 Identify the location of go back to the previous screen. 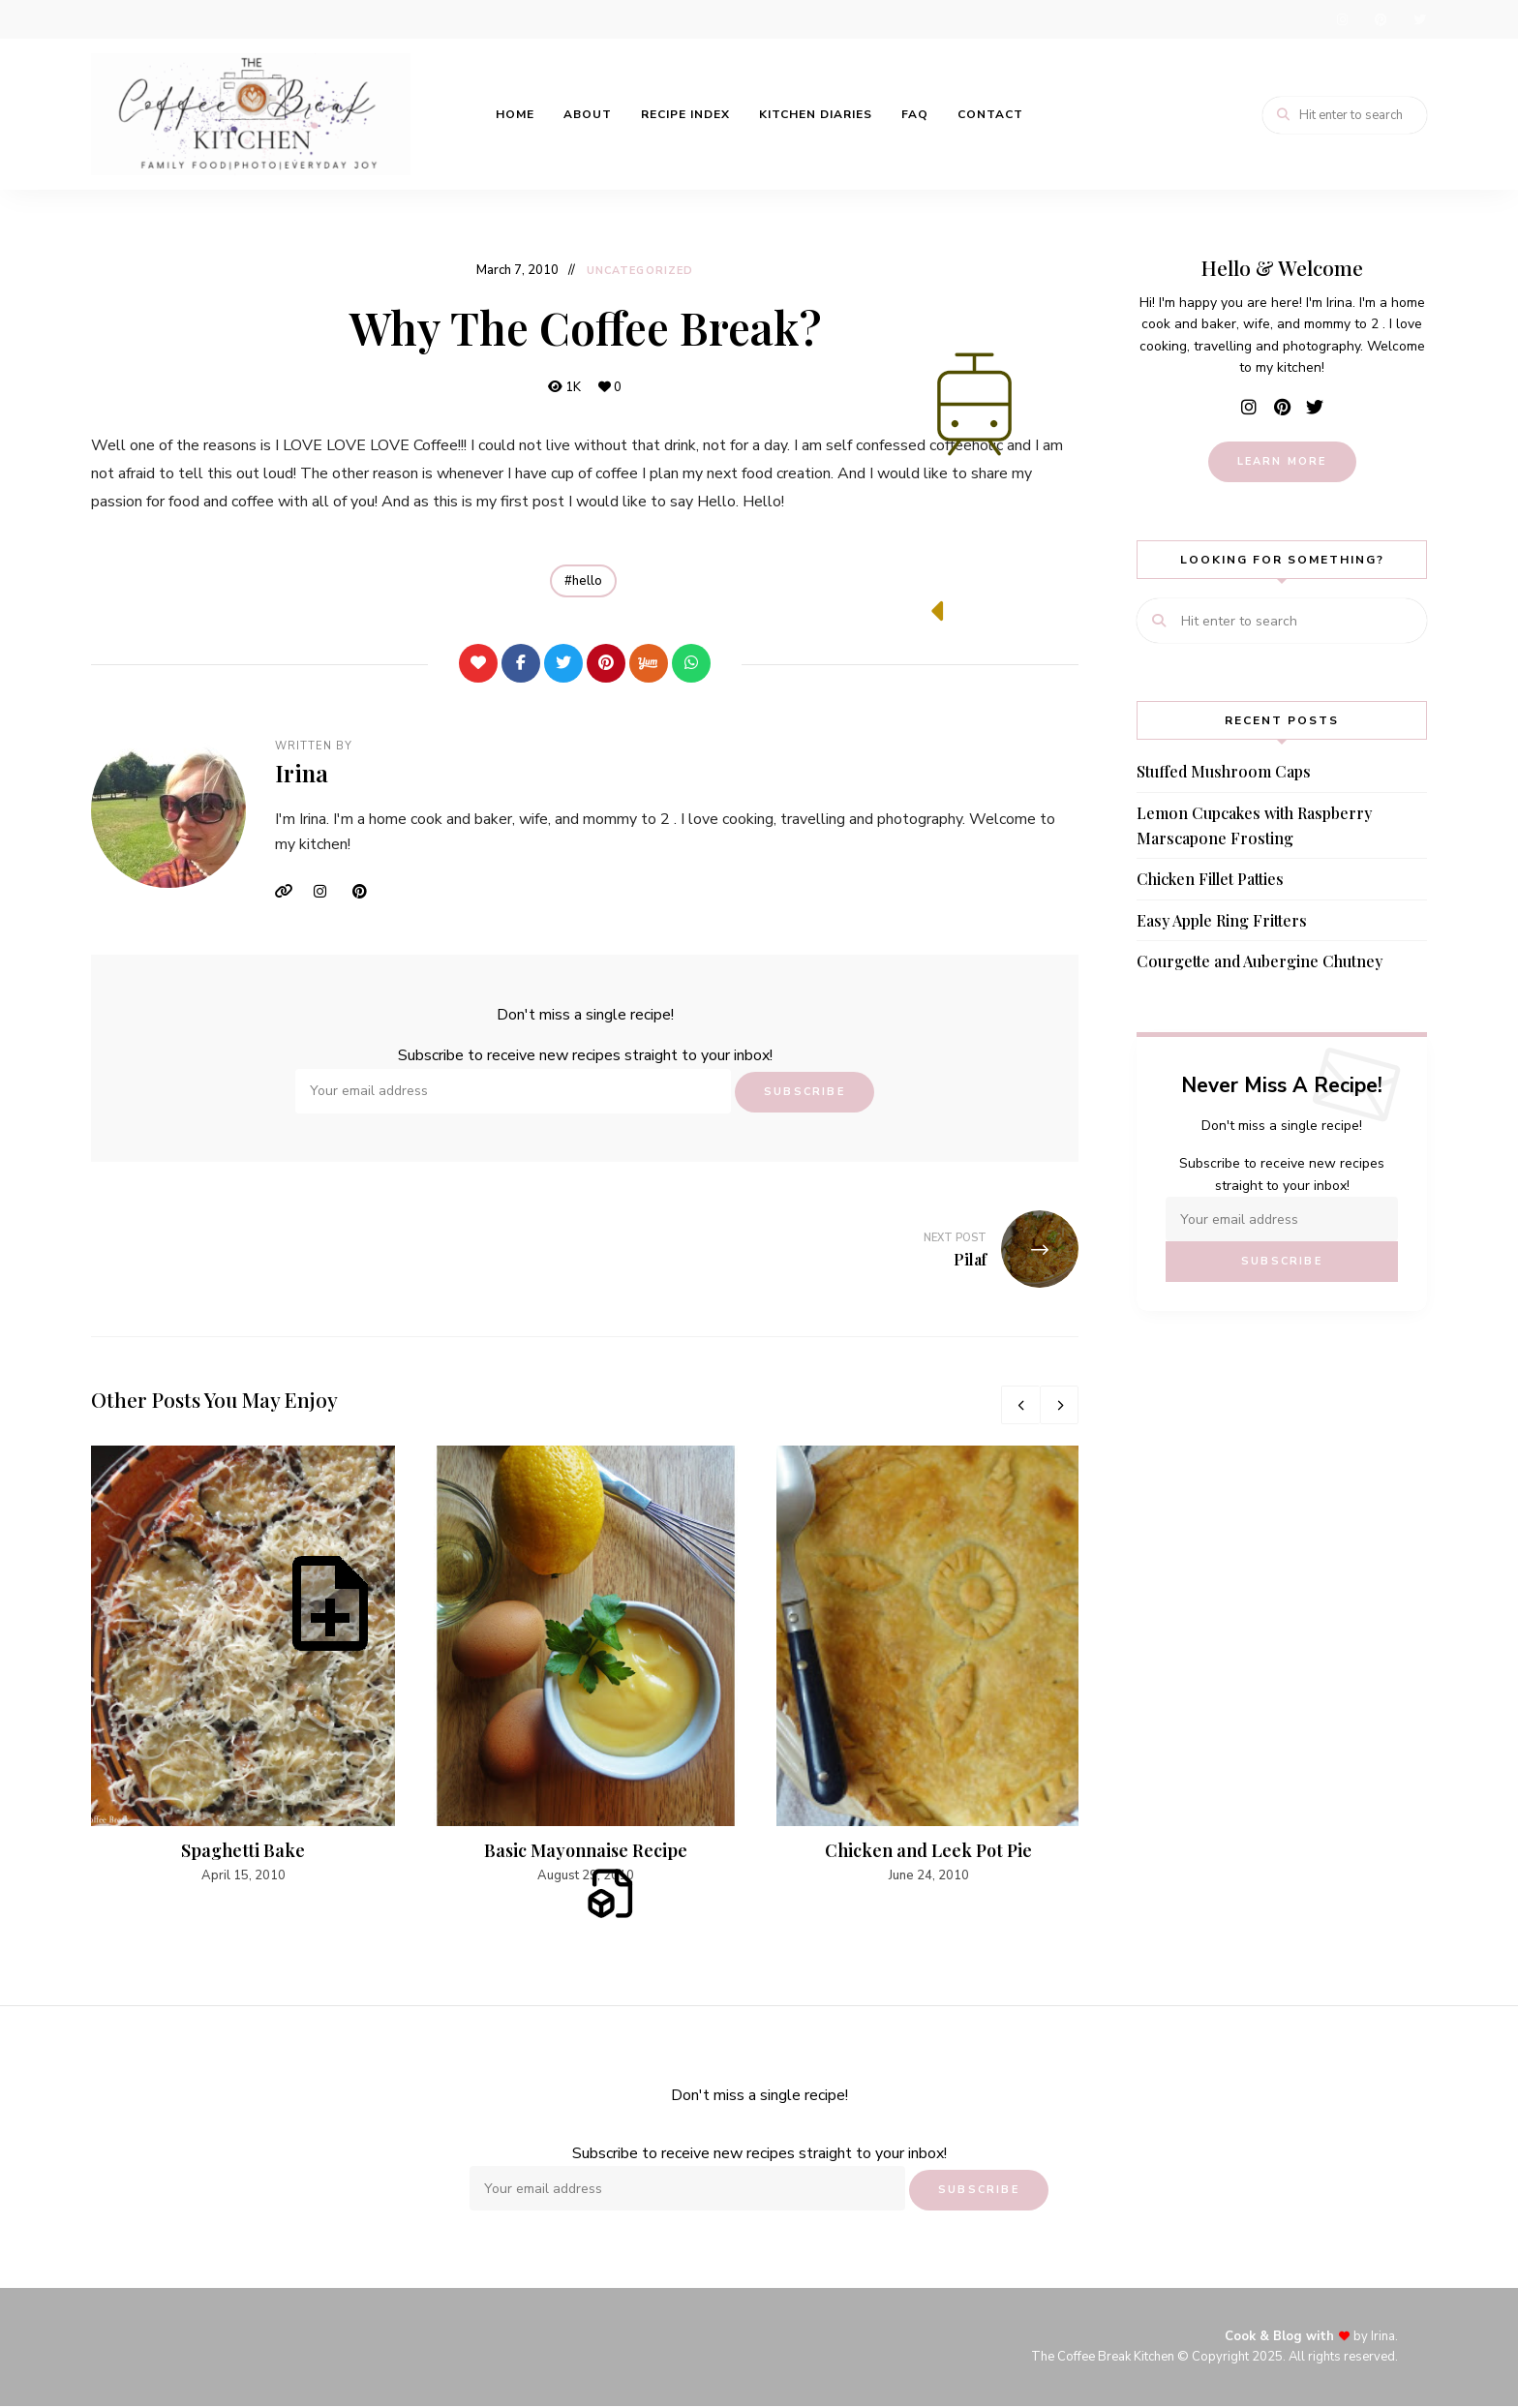
(938, 611).